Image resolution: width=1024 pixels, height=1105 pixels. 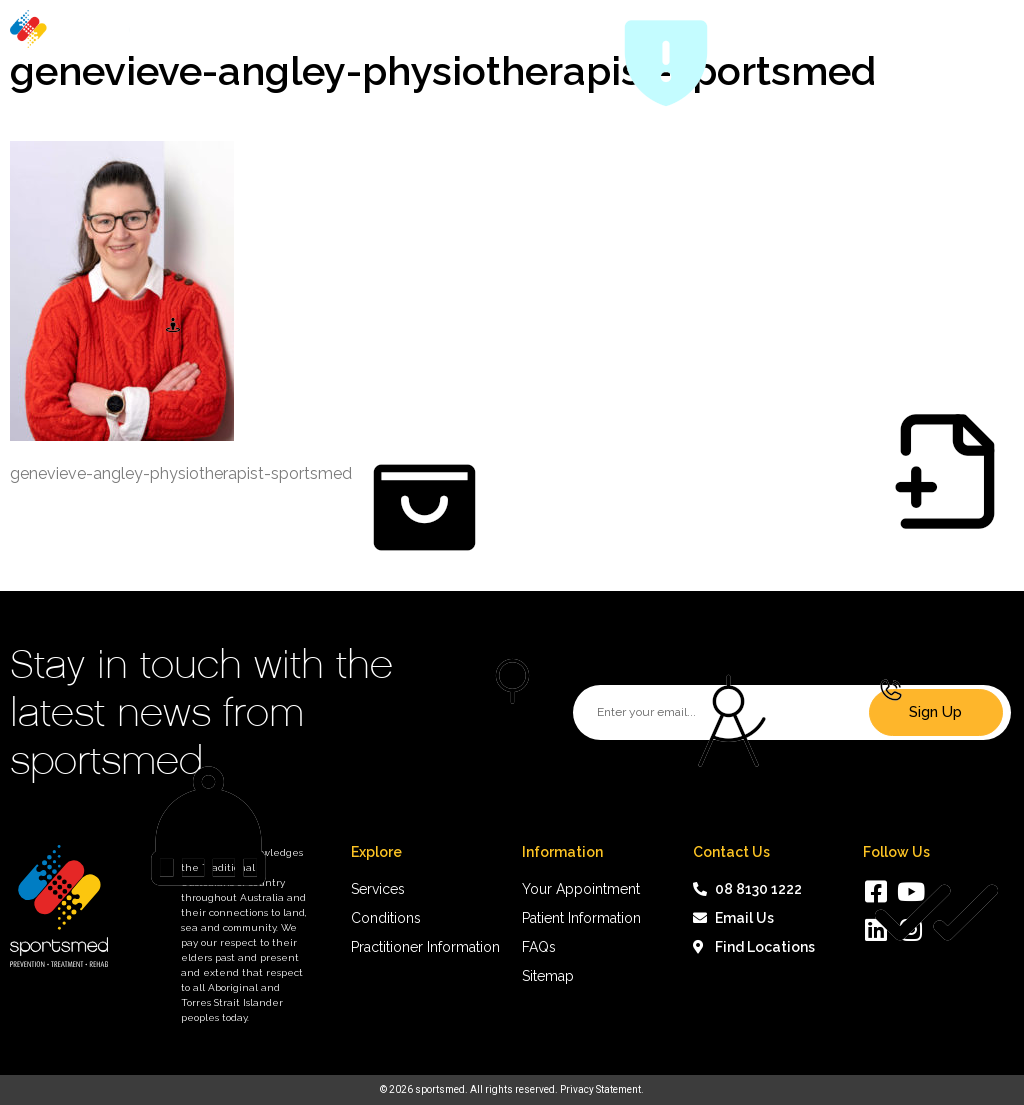 I want to click on make a phone call, so click(x=891, y=689).